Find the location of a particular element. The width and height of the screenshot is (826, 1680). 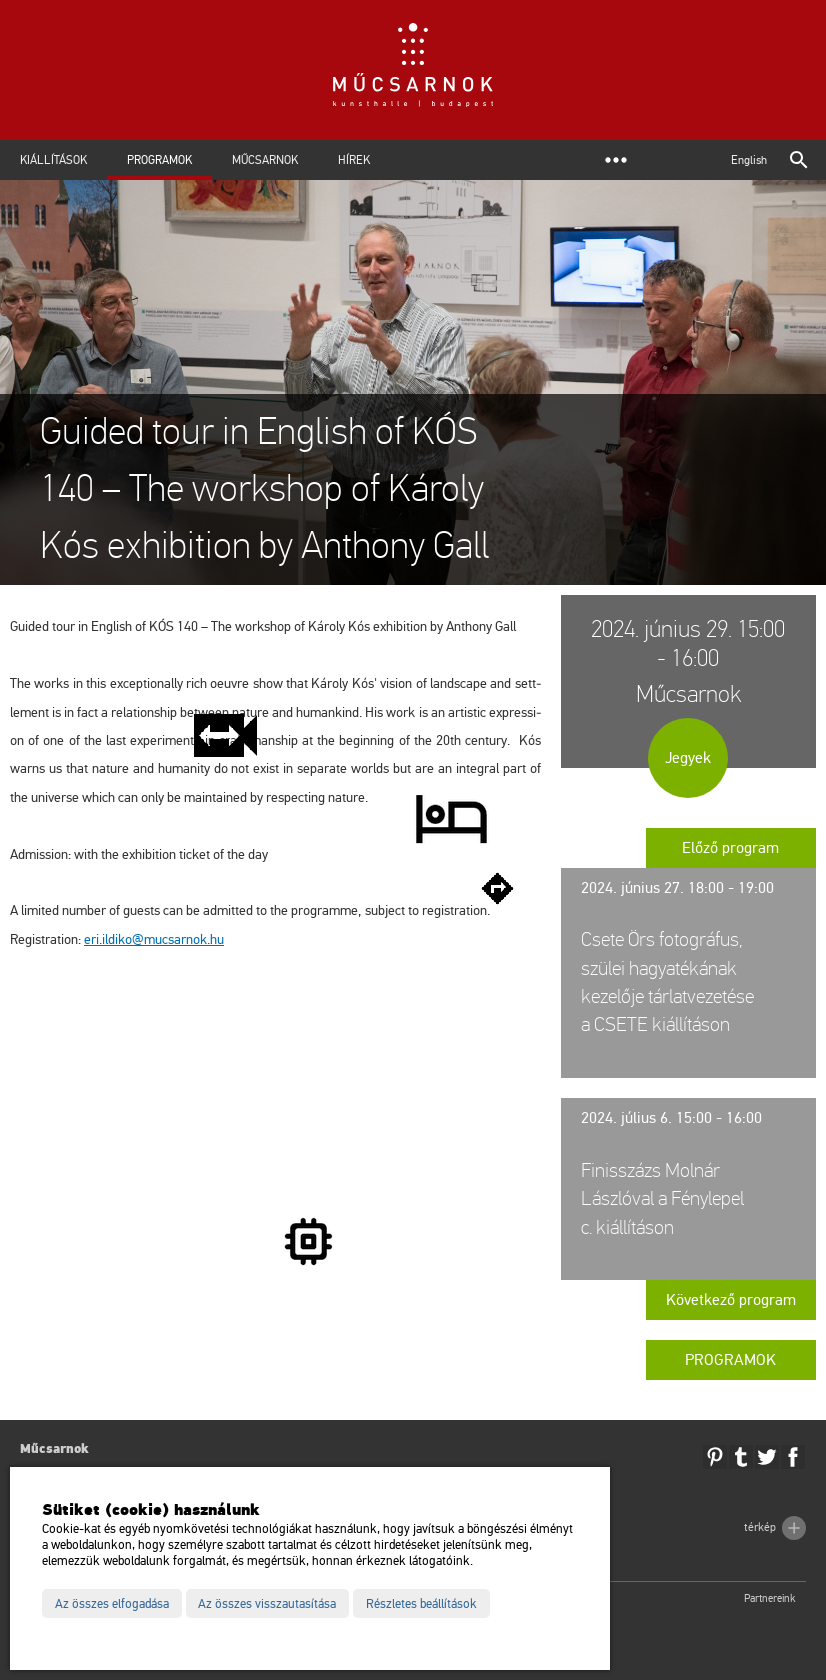

view device memory or RAM usage is located at coordinates (308, 1241).